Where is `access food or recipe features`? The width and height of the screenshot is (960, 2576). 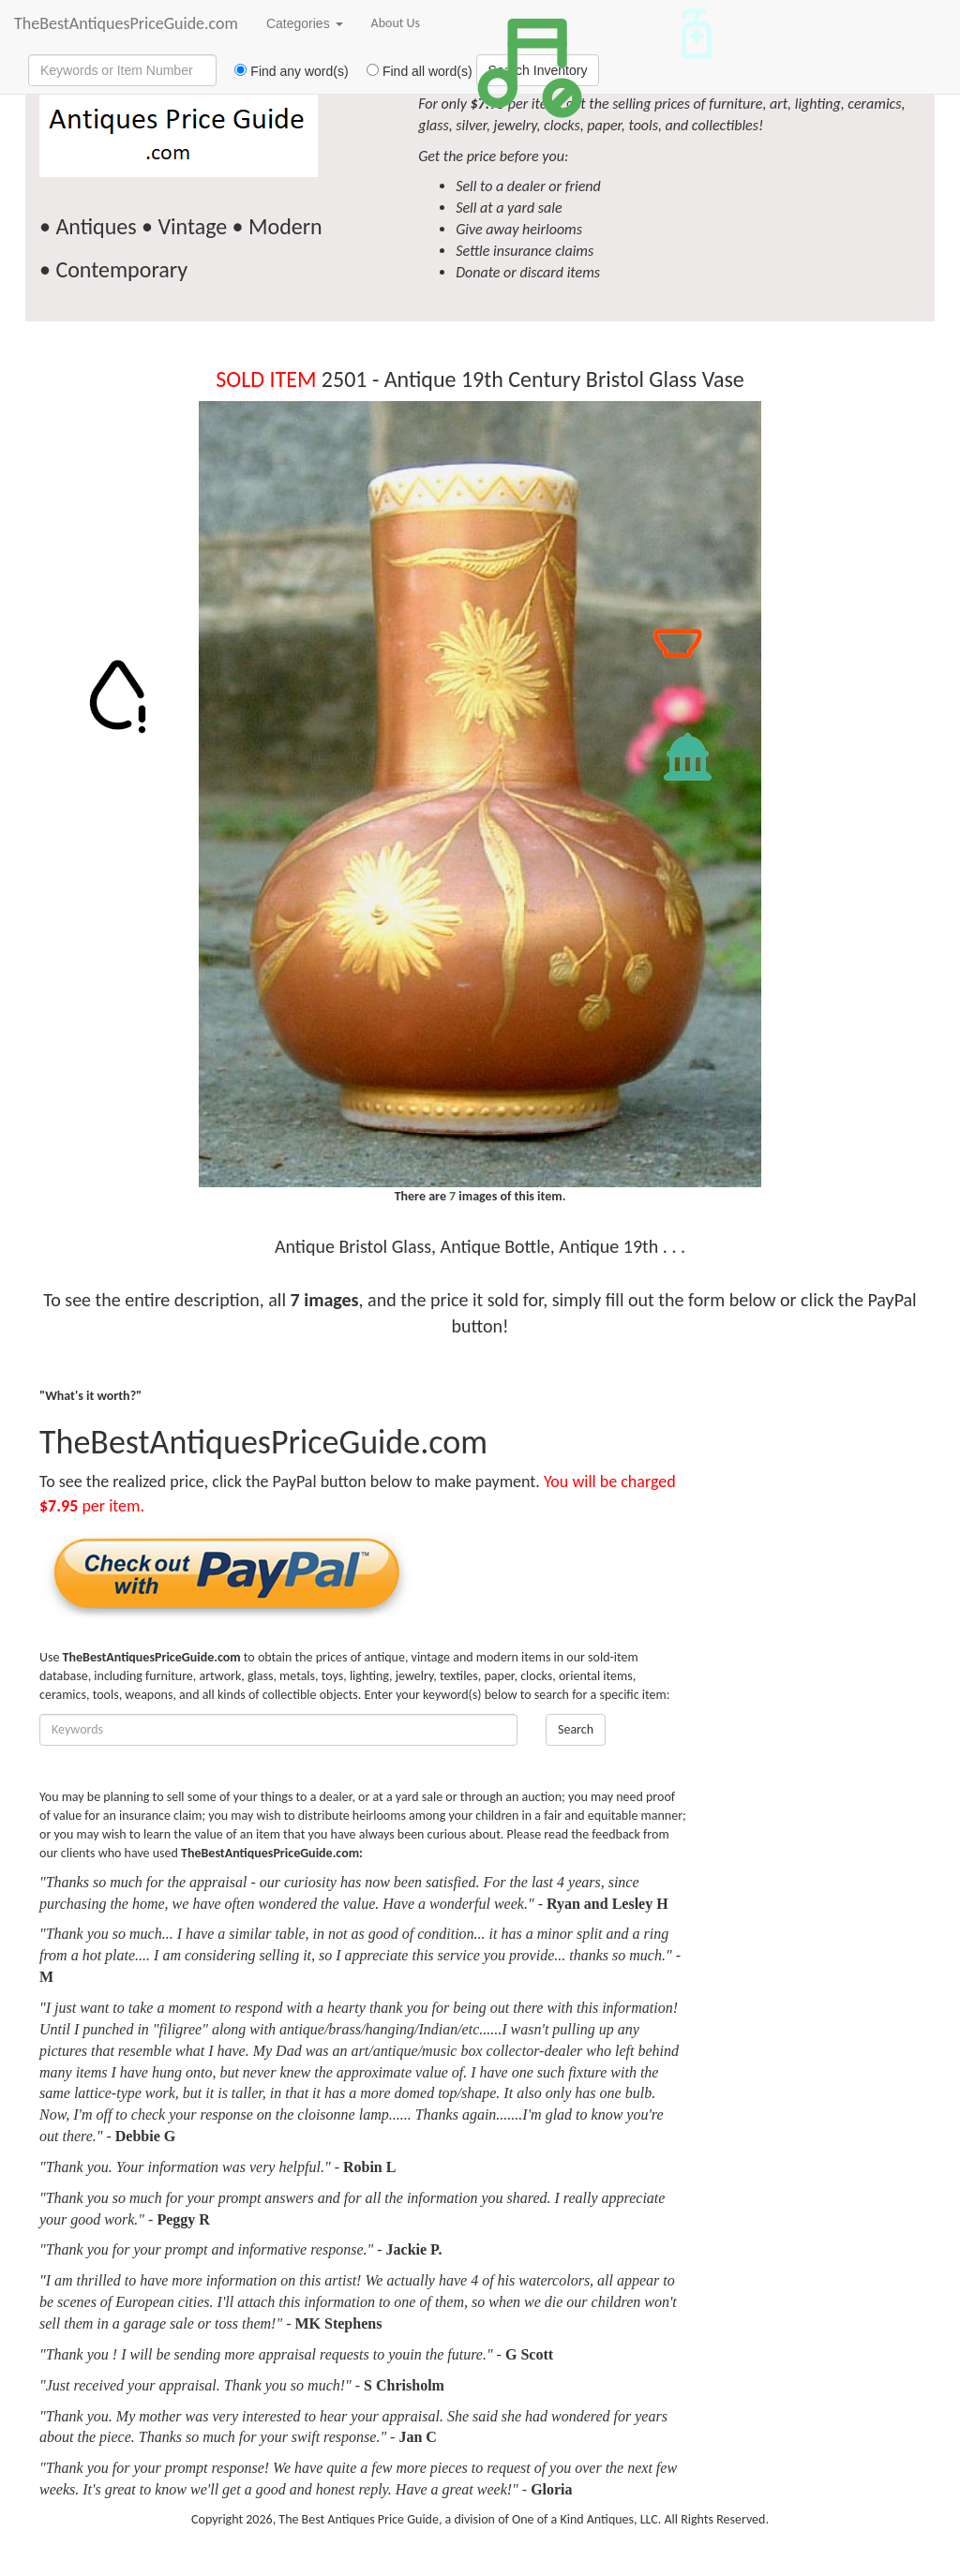
access food or recipe features is located at coordinates (678, 641).